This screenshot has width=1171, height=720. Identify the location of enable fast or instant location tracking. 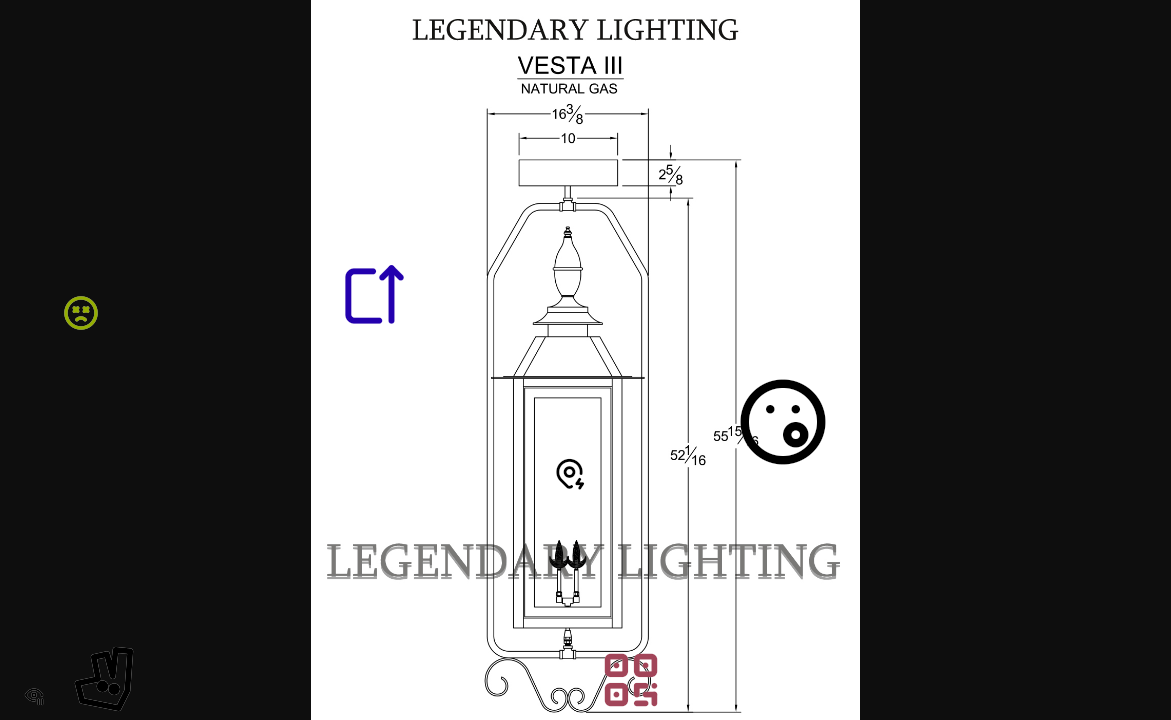
(569, 473).